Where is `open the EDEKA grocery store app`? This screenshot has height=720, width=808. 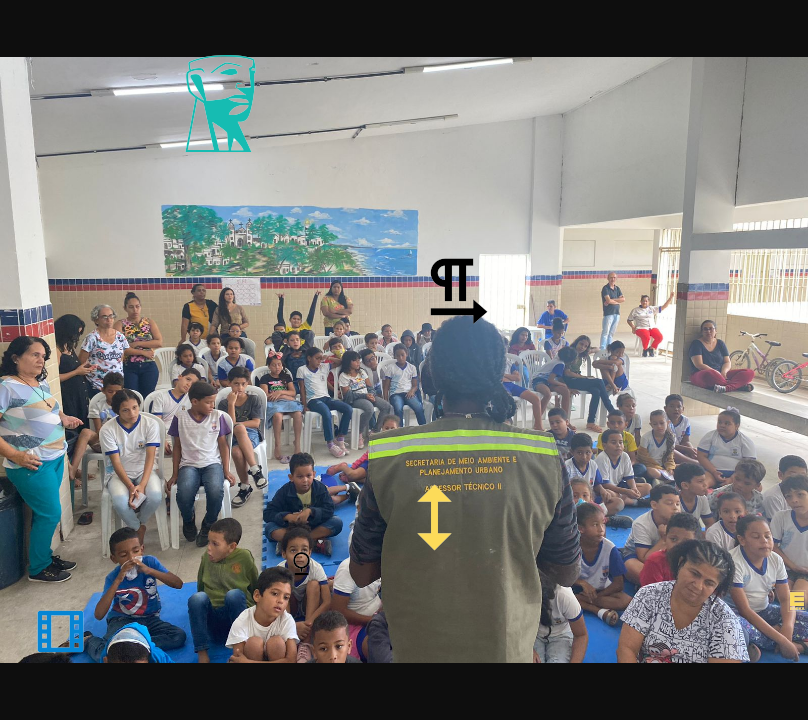 open the EDEKA grocery store app is located at coordinates (797, 601).